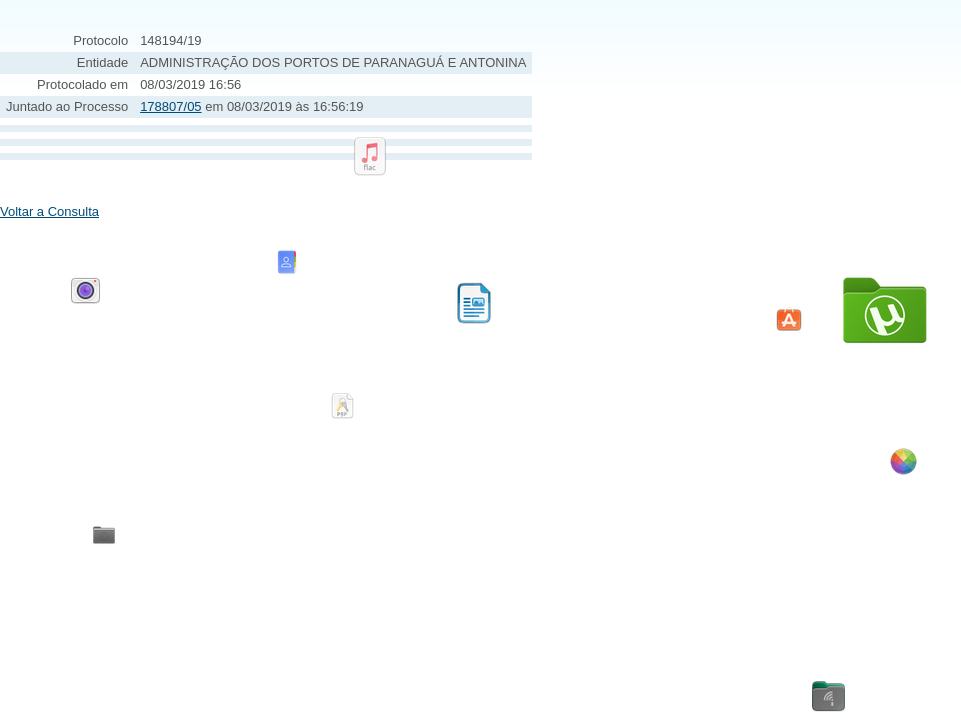 The height and width of the screenshot is (720, 961). Describe the element at coordinates (104, 535) in the screenshot. I see `access temporary files folder` at that location.